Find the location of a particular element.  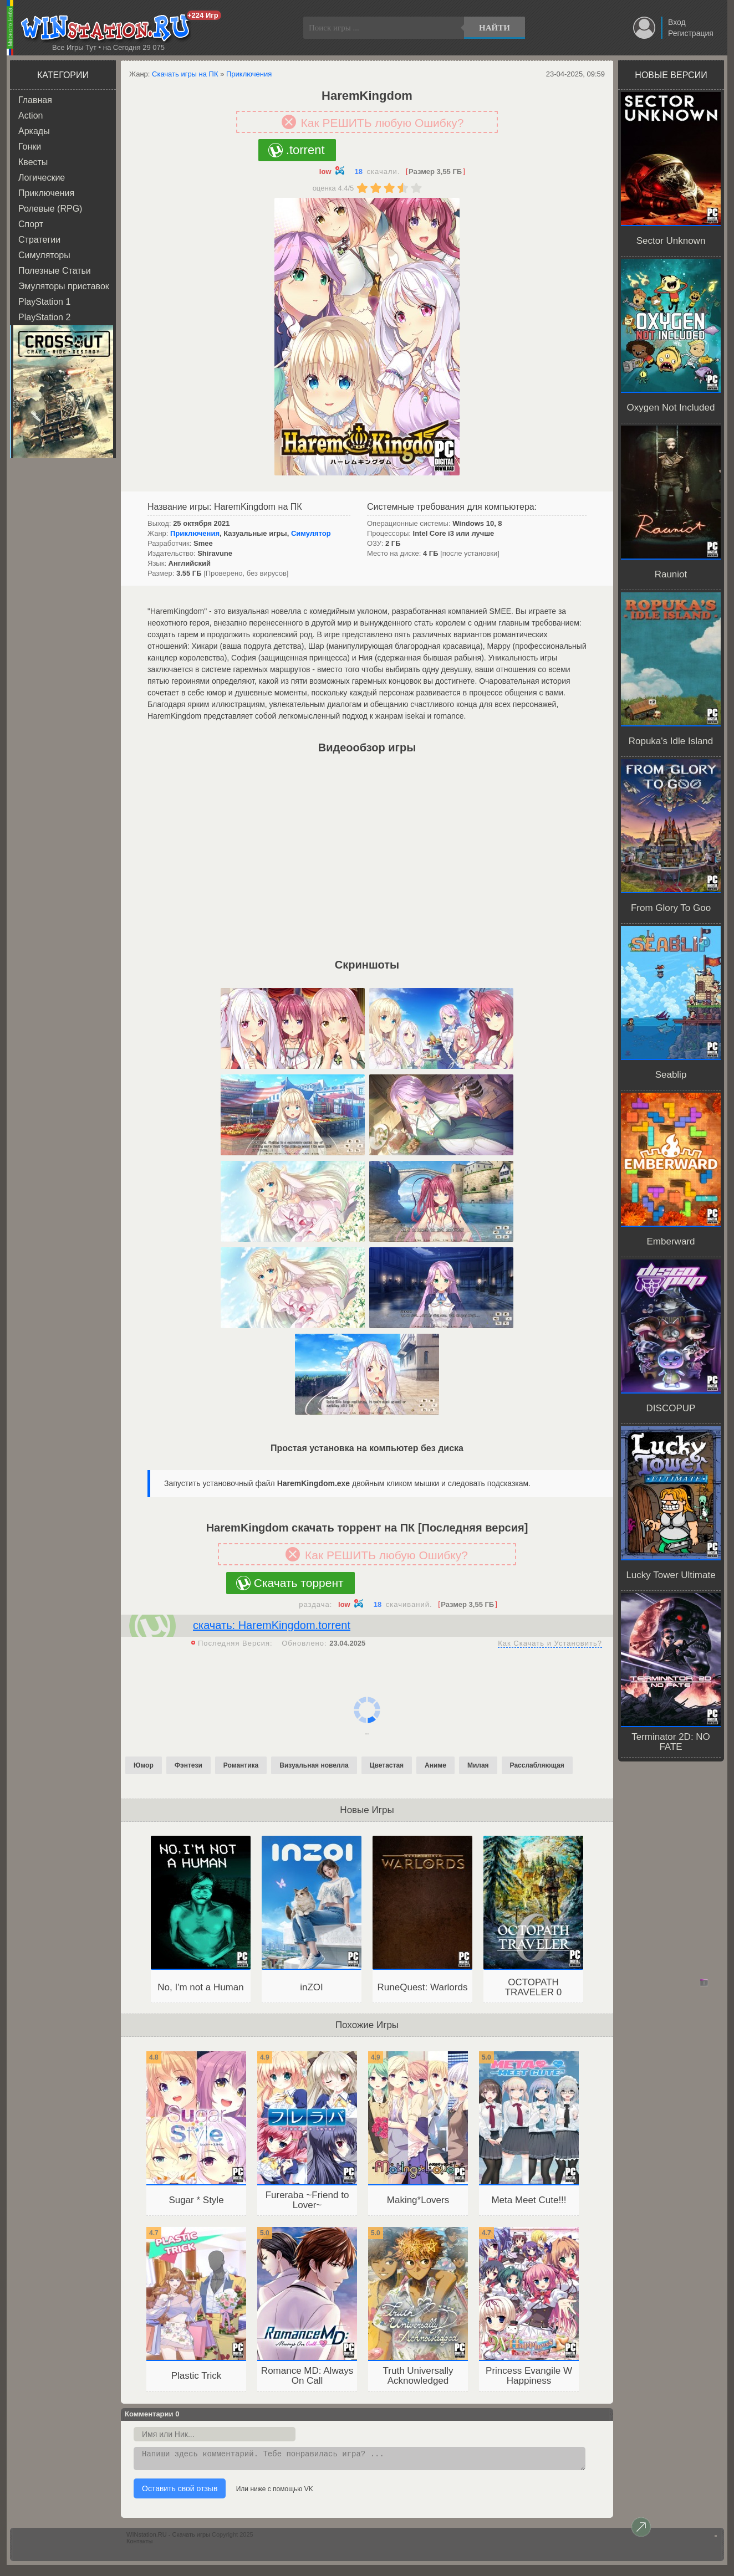

open downloads folder is located at coordinates (704, 1983).